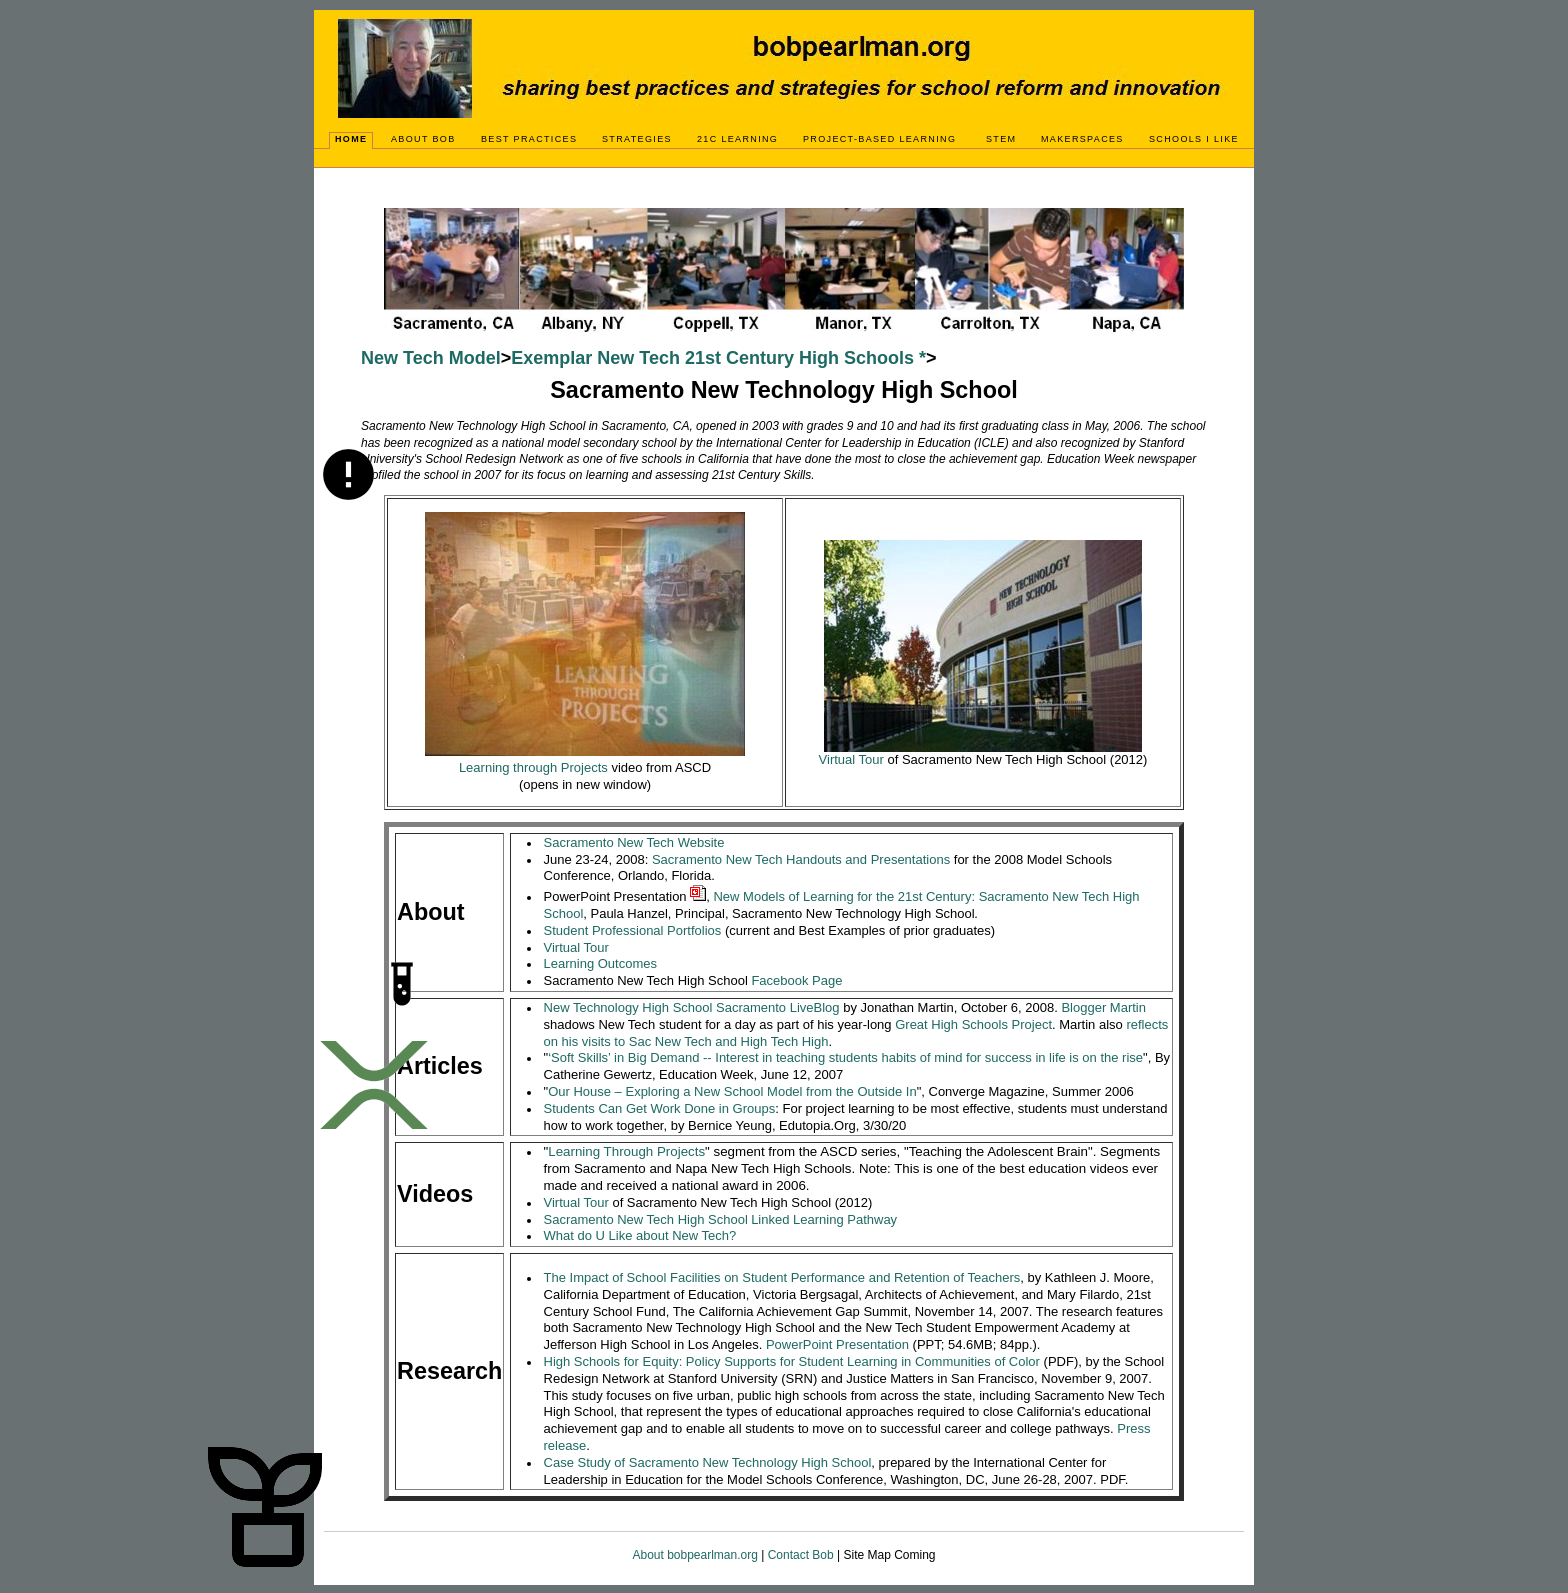 The height and width of the screenshot is (1593, 1568). Describe the element at coordinates (374, 1085) in the screenshot. I see `xrp cryptocurrency logo` at that location.